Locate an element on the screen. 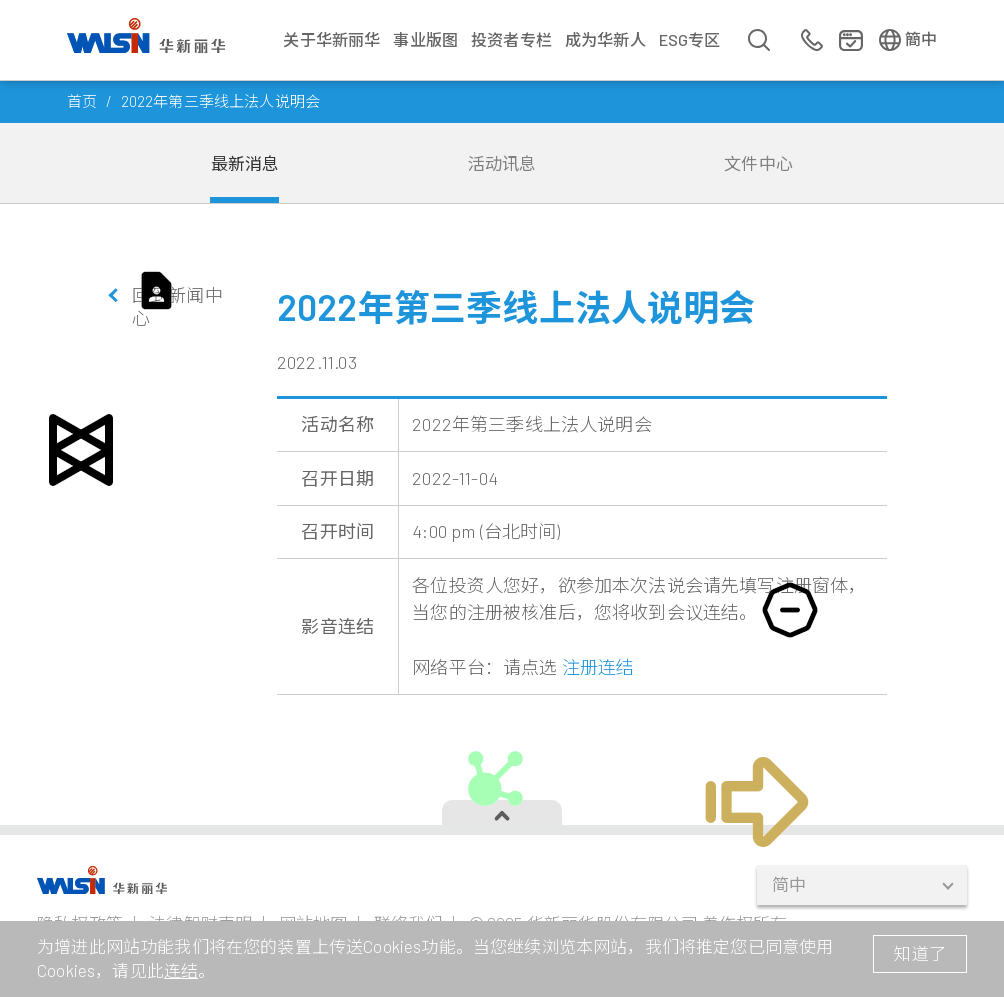 This screenshot has height=997, width=1004. go to next step or page is located at coordinates (758, 802).